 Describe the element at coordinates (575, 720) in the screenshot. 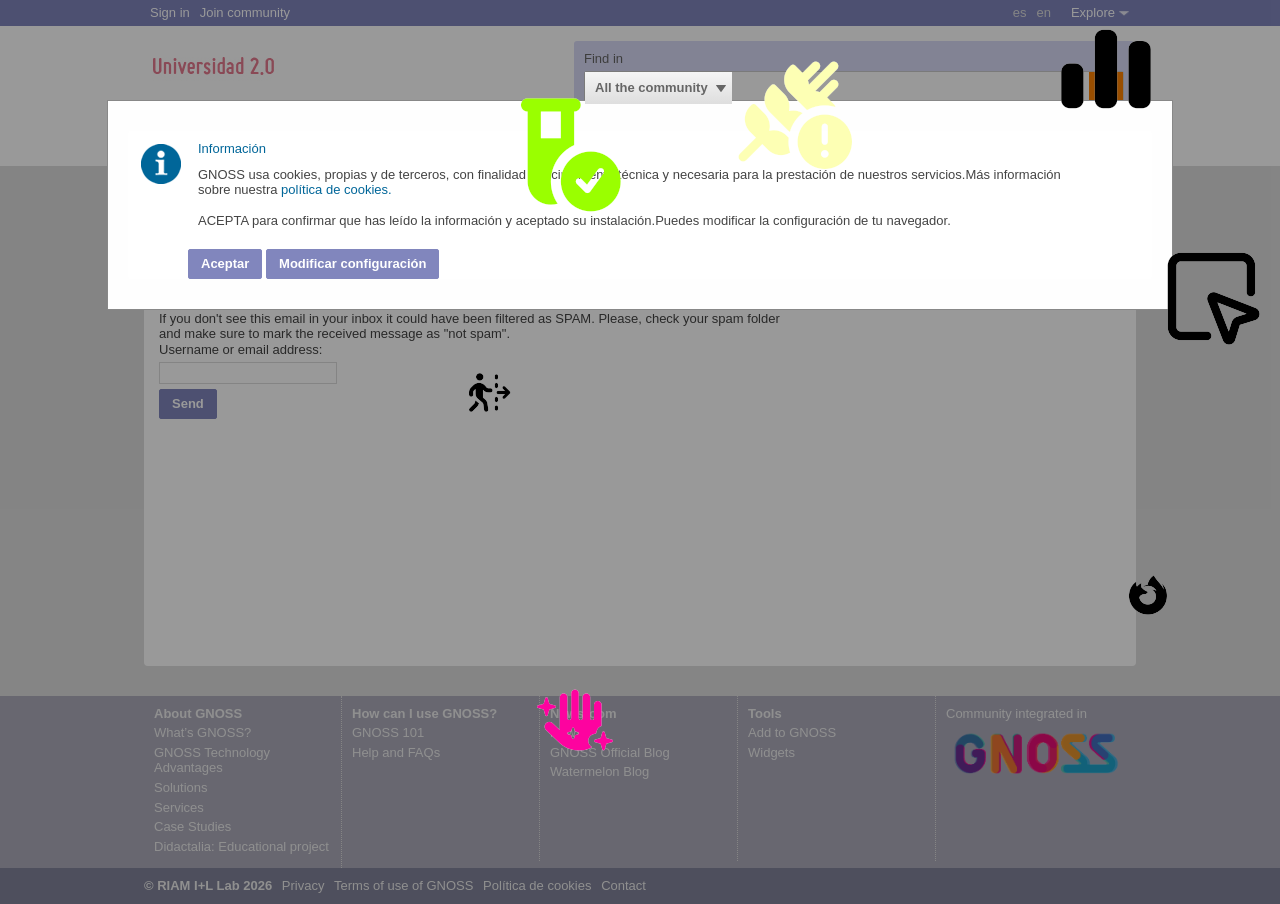

I see `hand sanitizer or hand washing reminder` at that location.